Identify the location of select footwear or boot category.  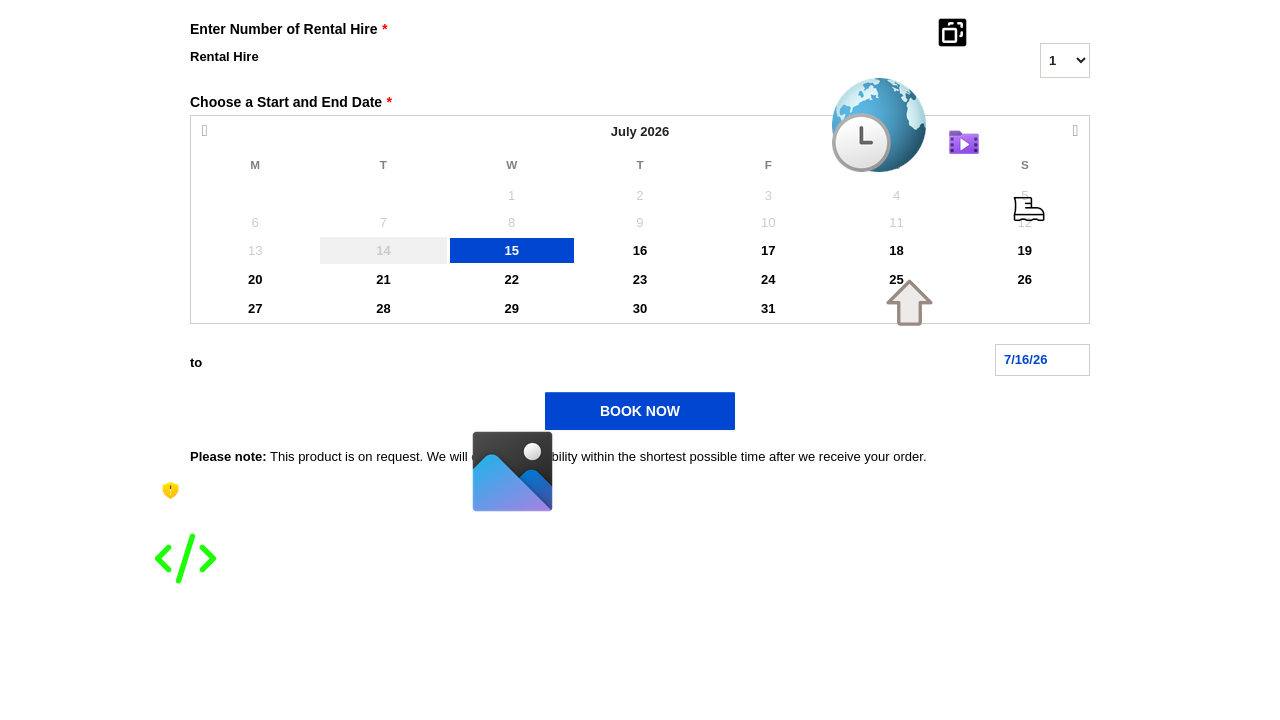
(1028, 209).